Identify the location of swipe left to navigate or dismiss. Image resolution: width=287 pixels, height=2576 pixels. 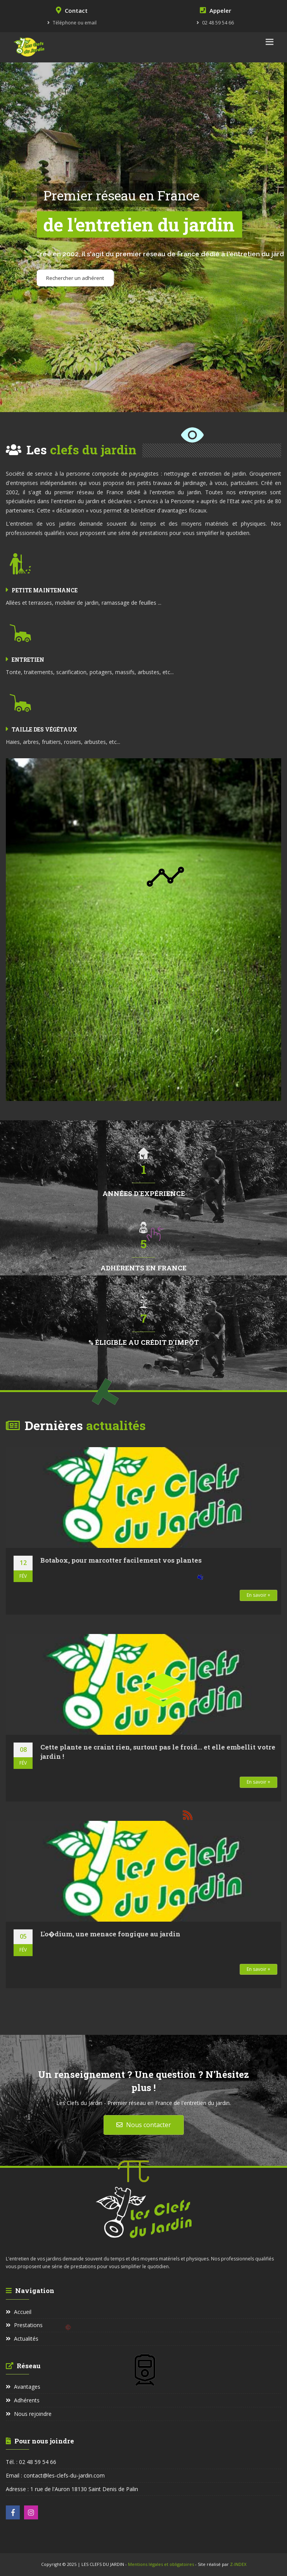
(154, 1234).